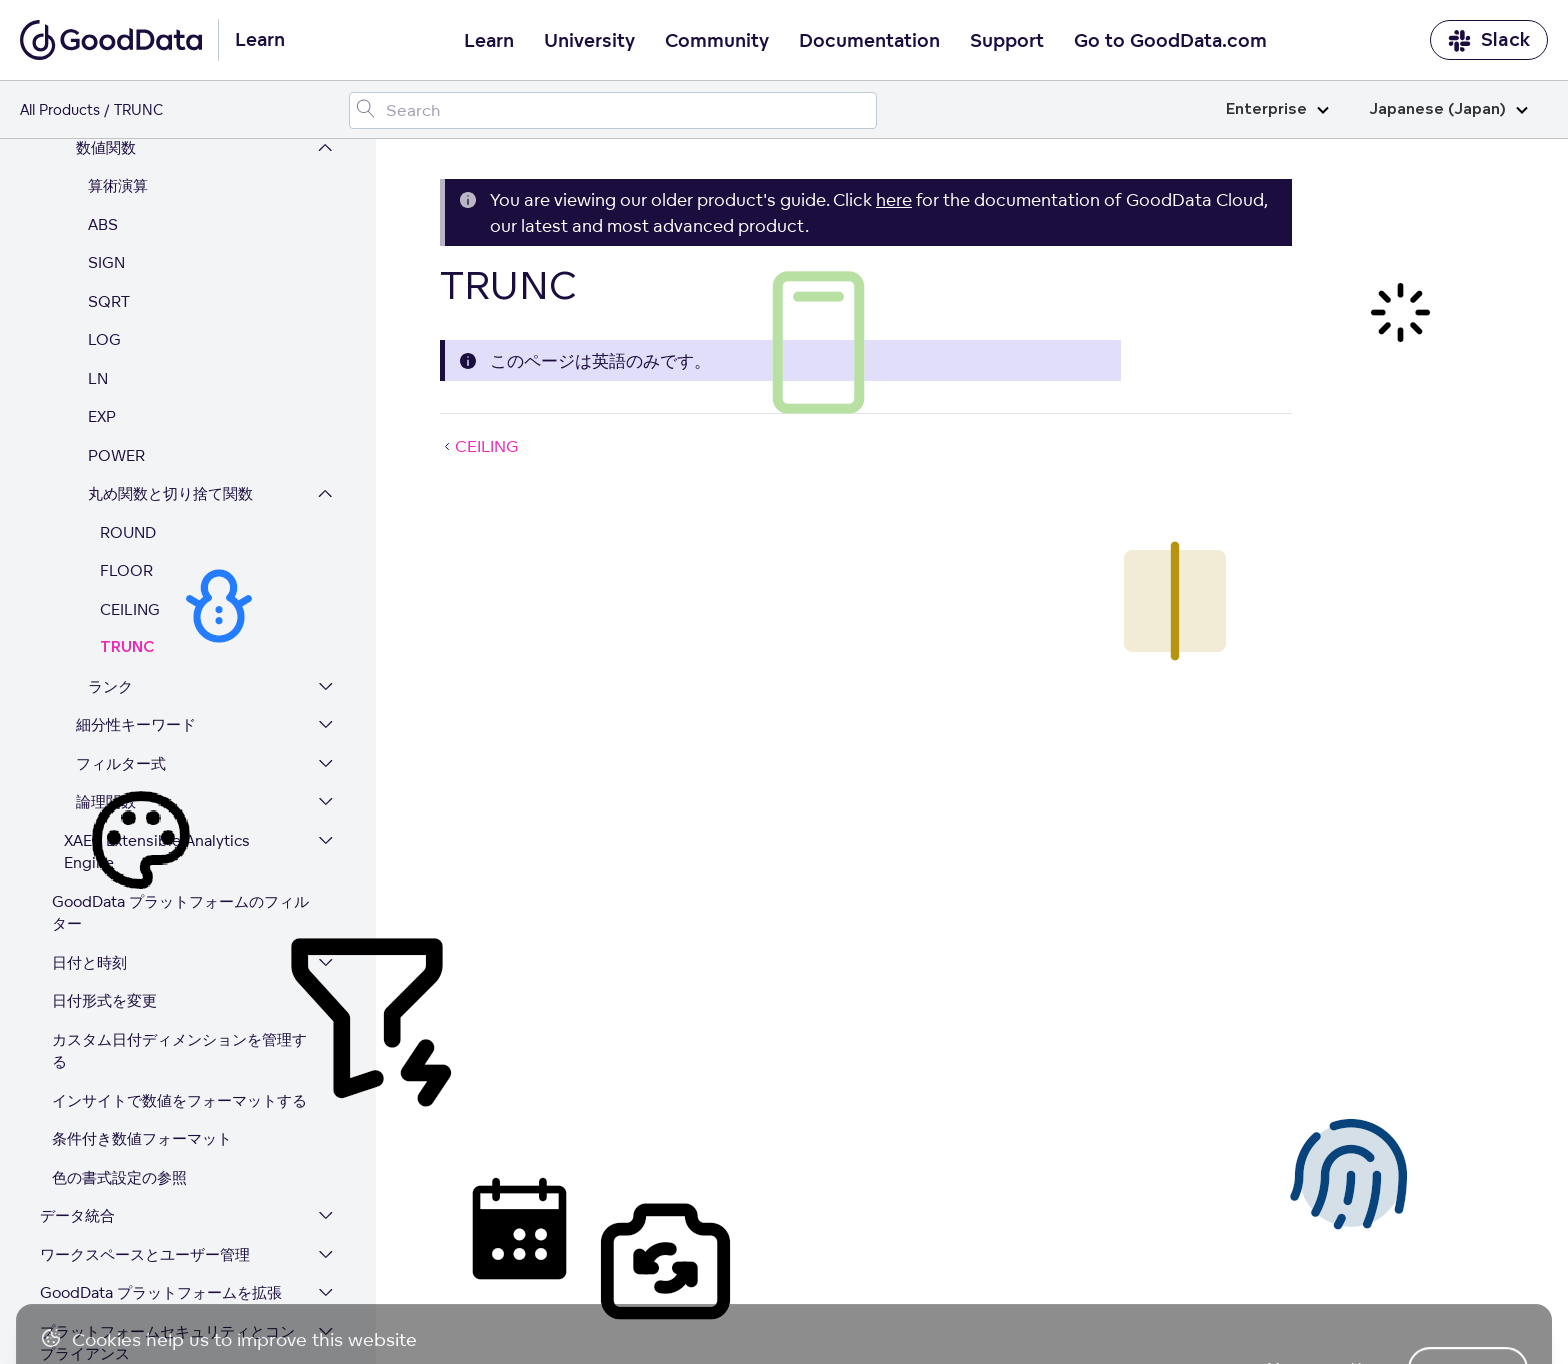 Image resolution: width=1568 pixels, height=1364 pixels. Describe the element at coordinates (1175, 601) in the screenshot. I see `visual separator between UI elements` at that location.